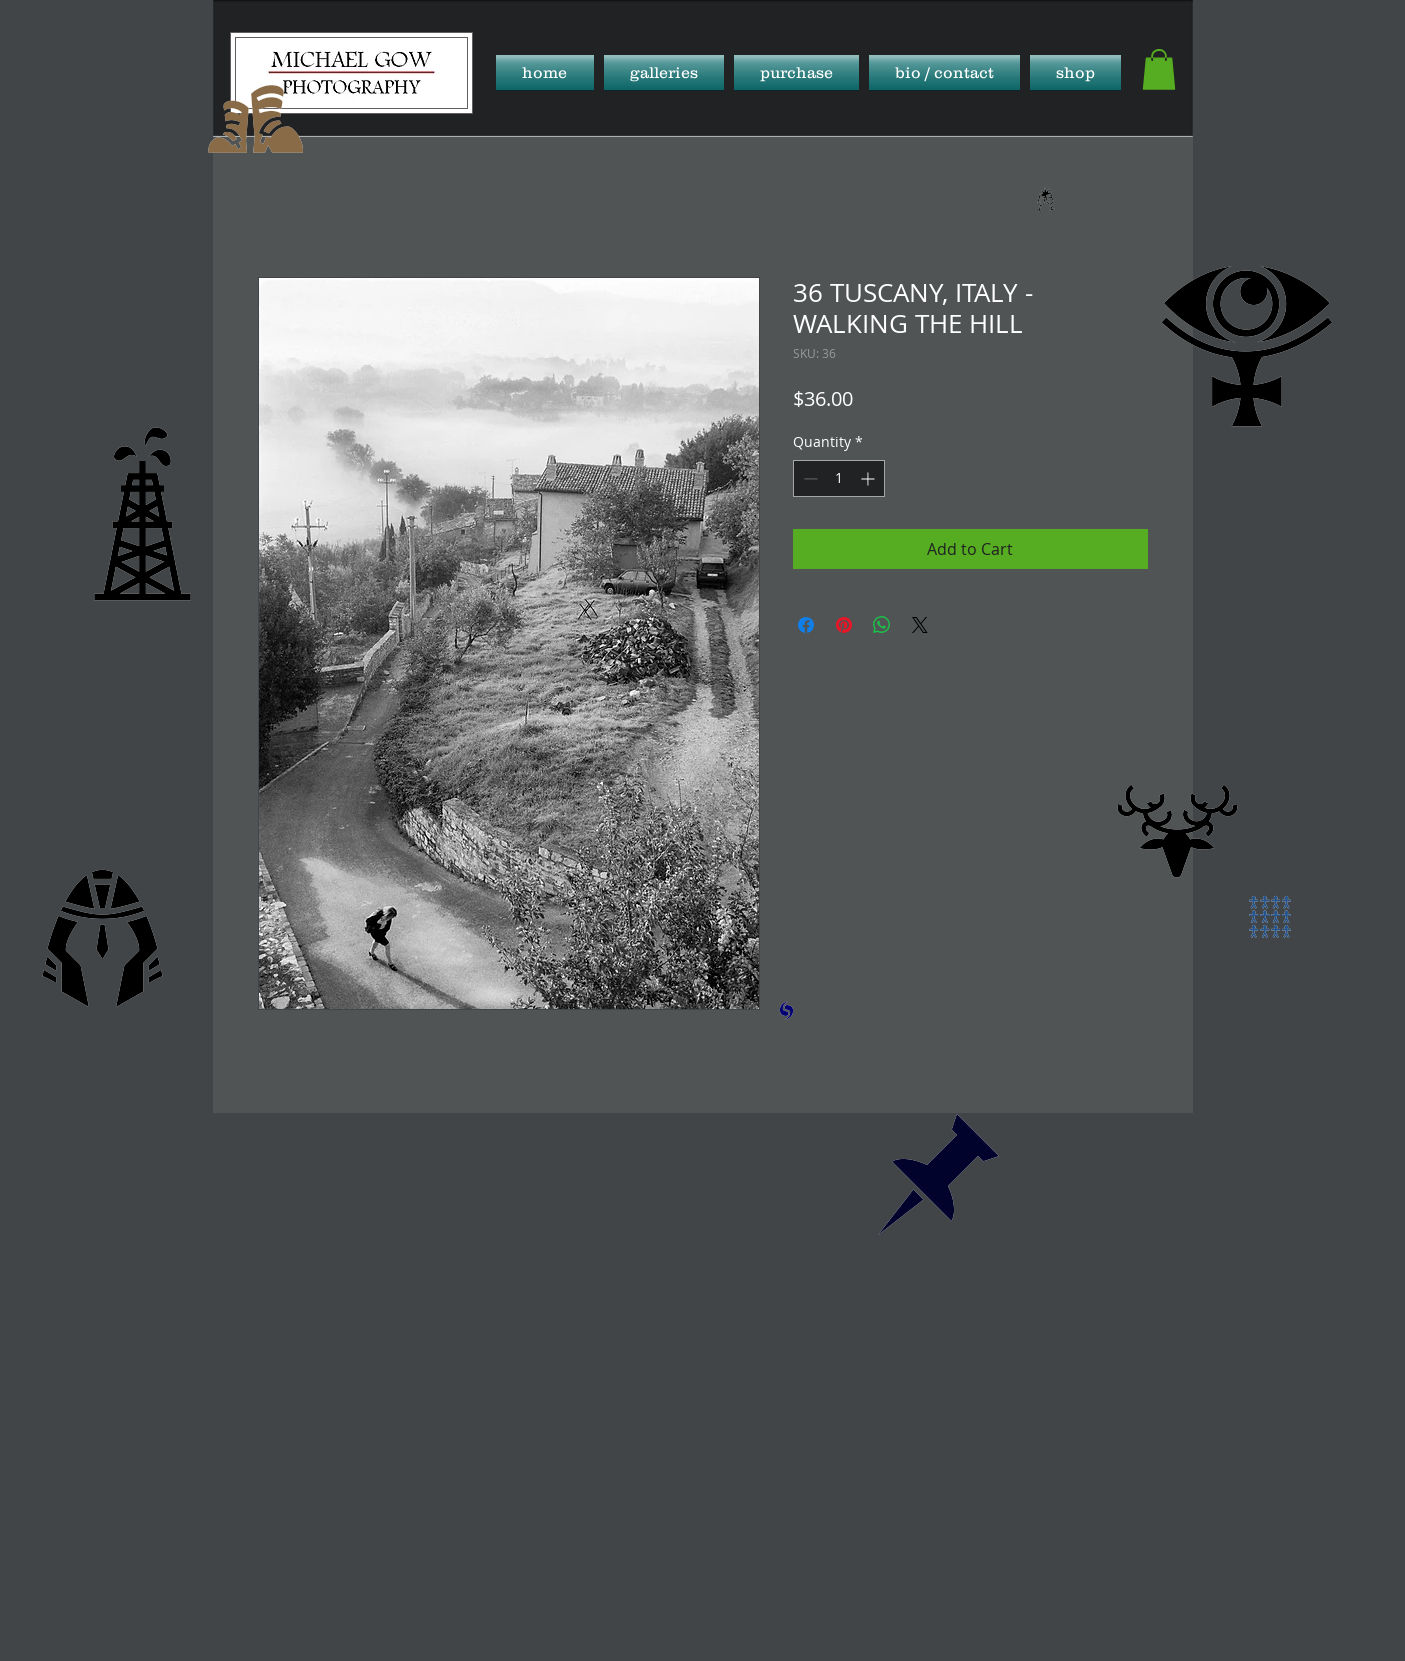  Describe the element at coordinates (1249, 340) in the screenshot. I see `view templar or crusader faction details` at that location.